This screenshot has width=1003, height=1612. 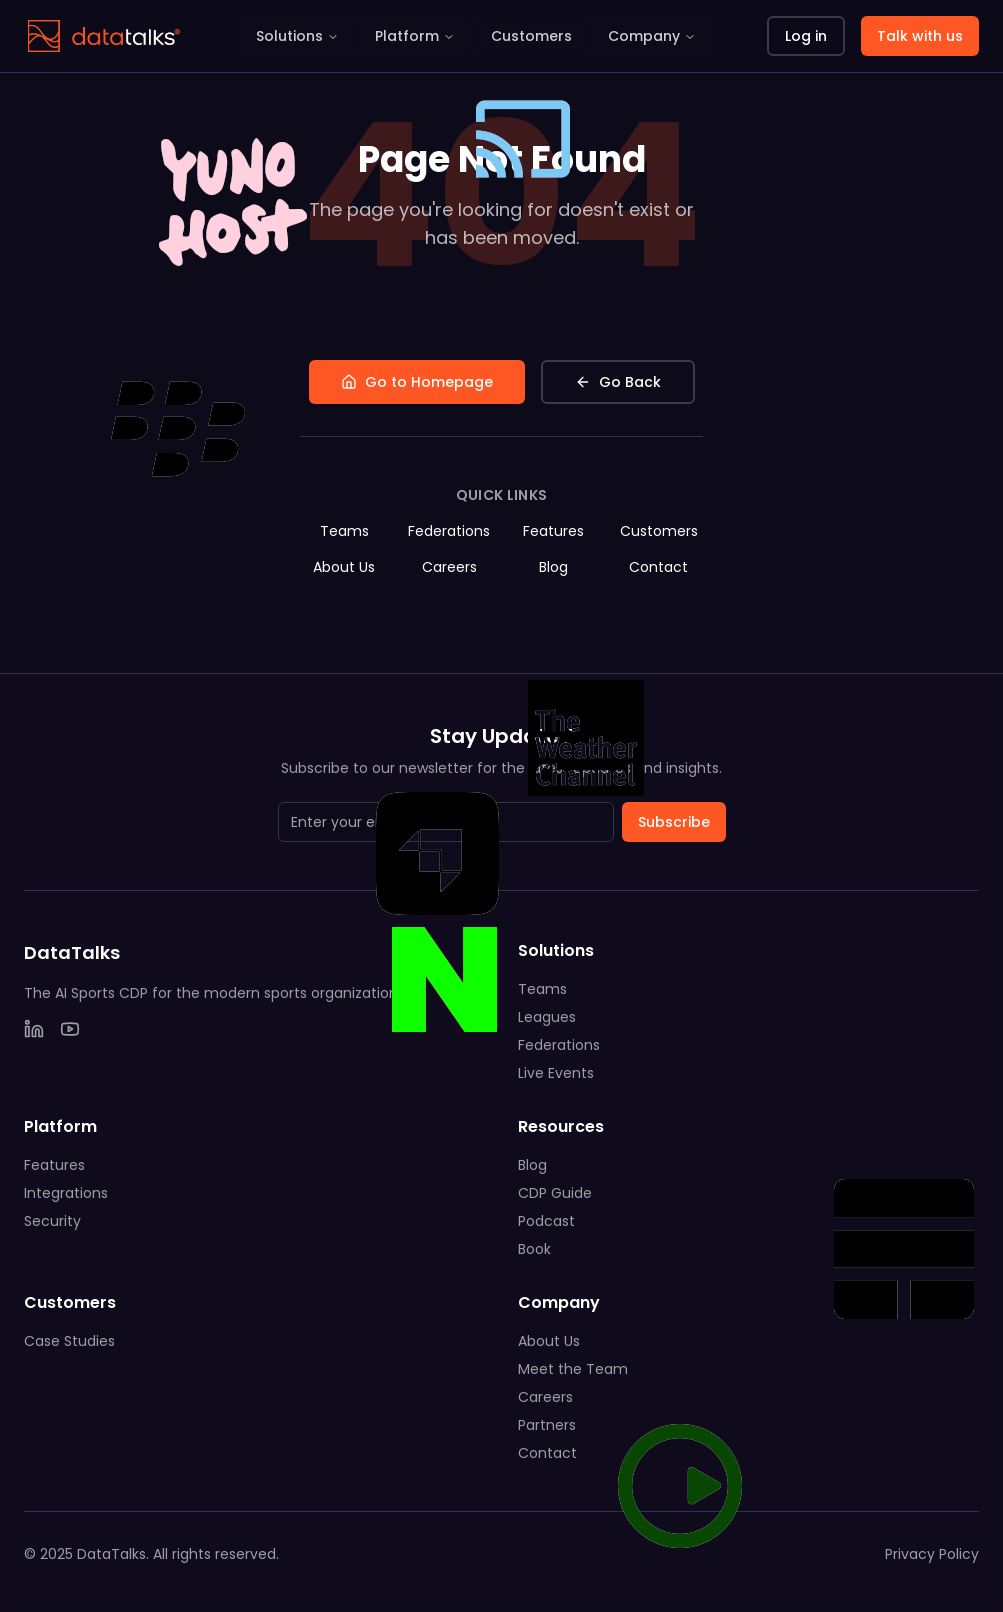 I want to click on steinberg brand logo, so click(x=680, y=1486).